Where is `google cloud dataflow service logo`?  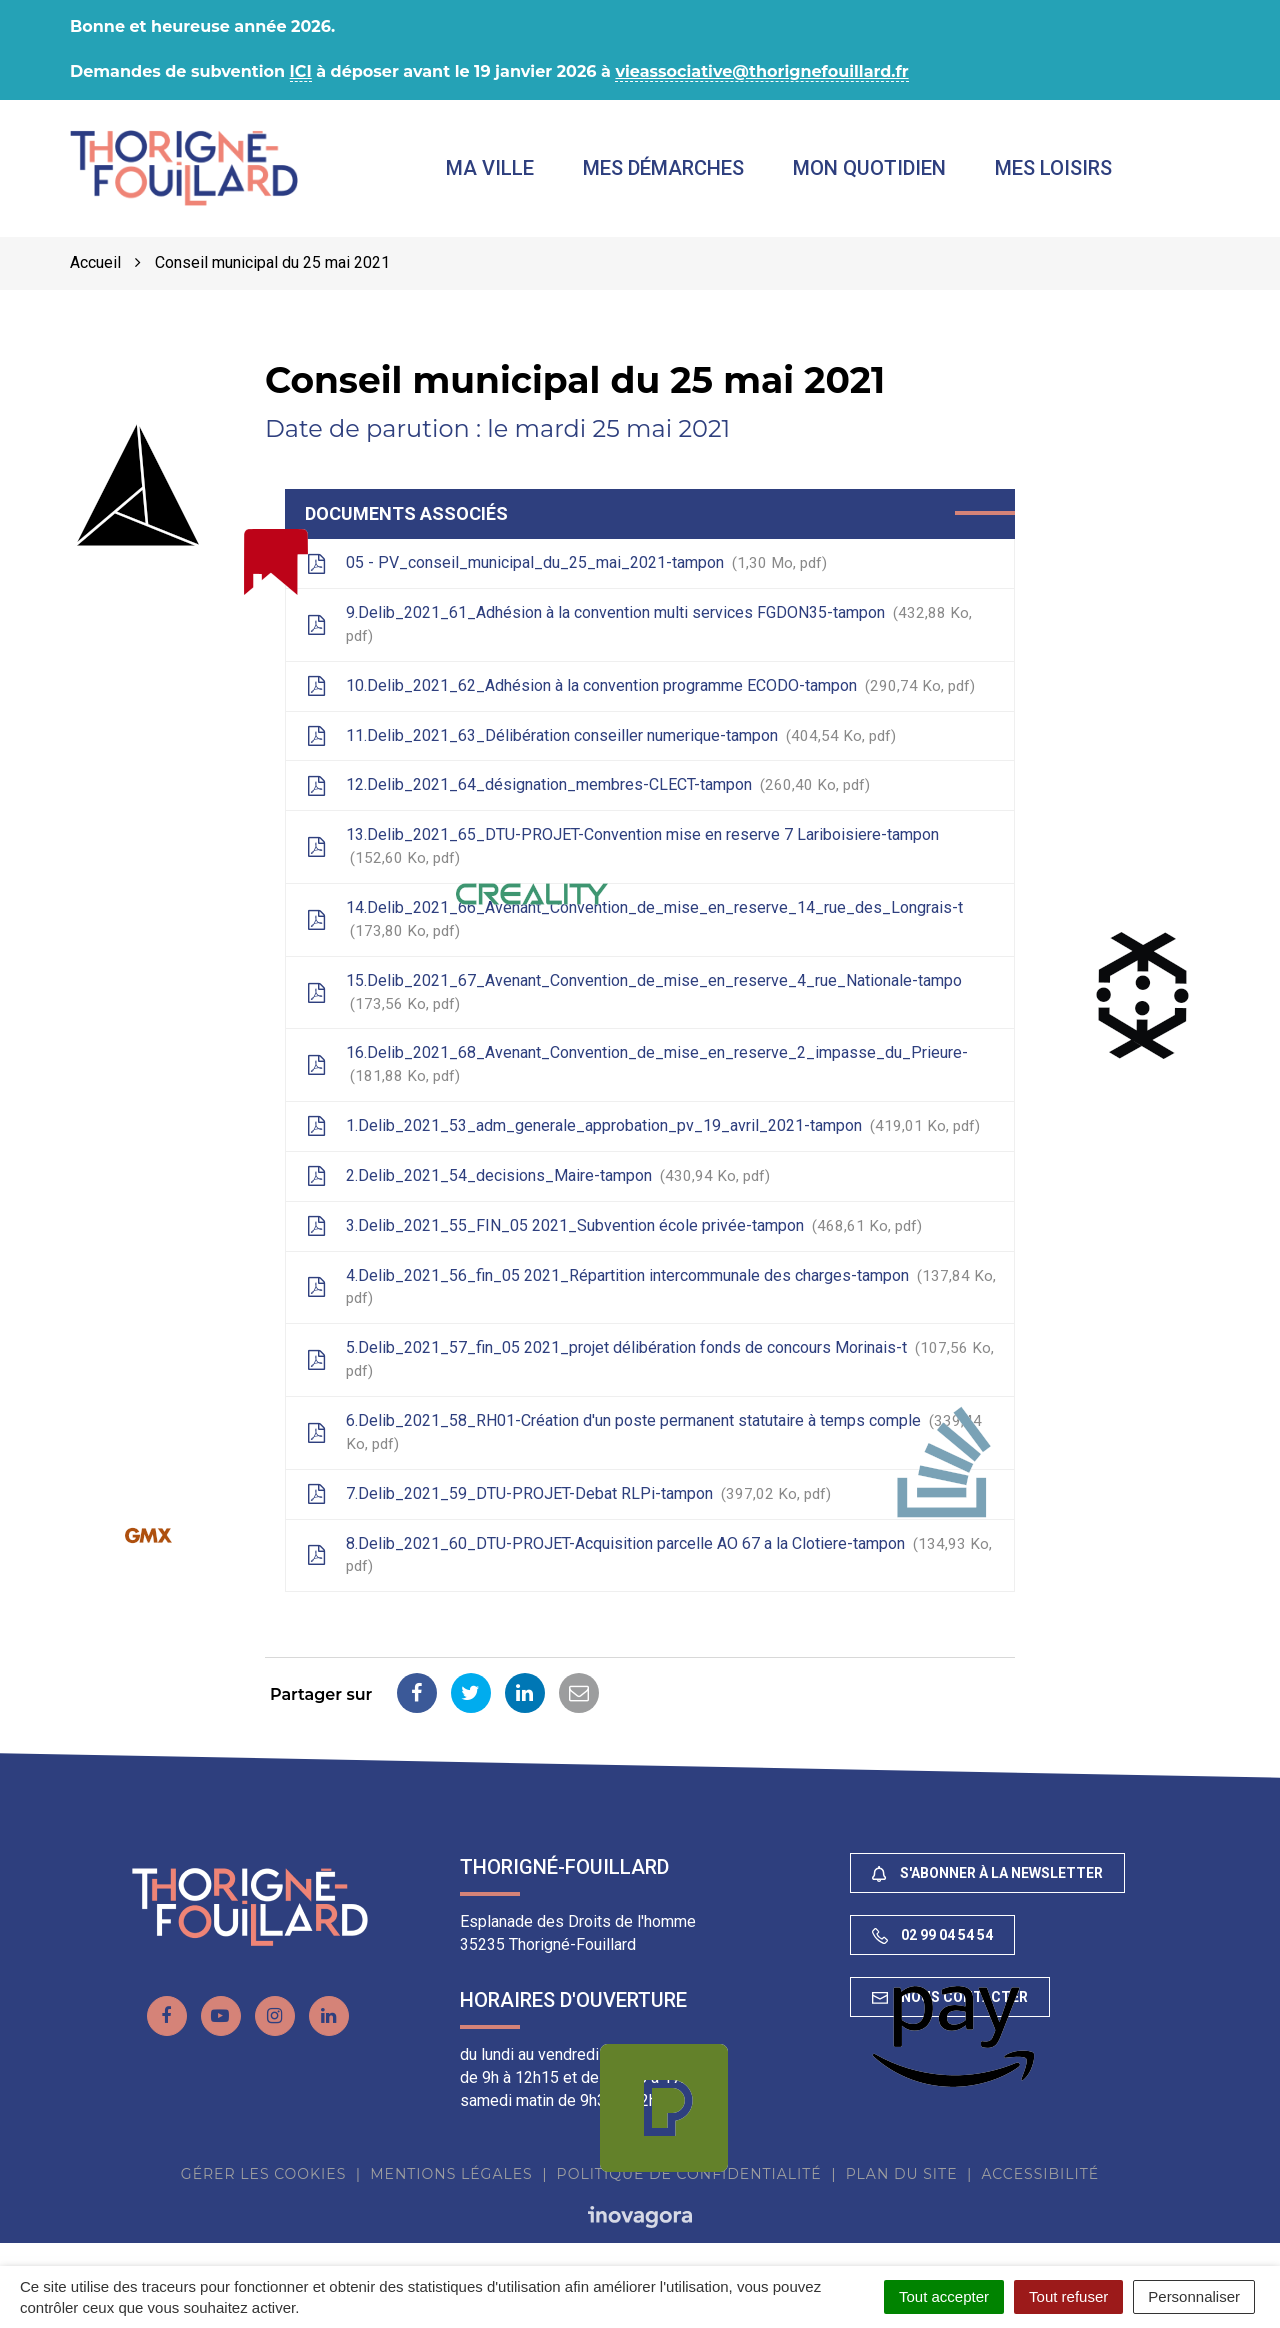
google cloud dataflow service logo is located at coordinates (1142, 995).